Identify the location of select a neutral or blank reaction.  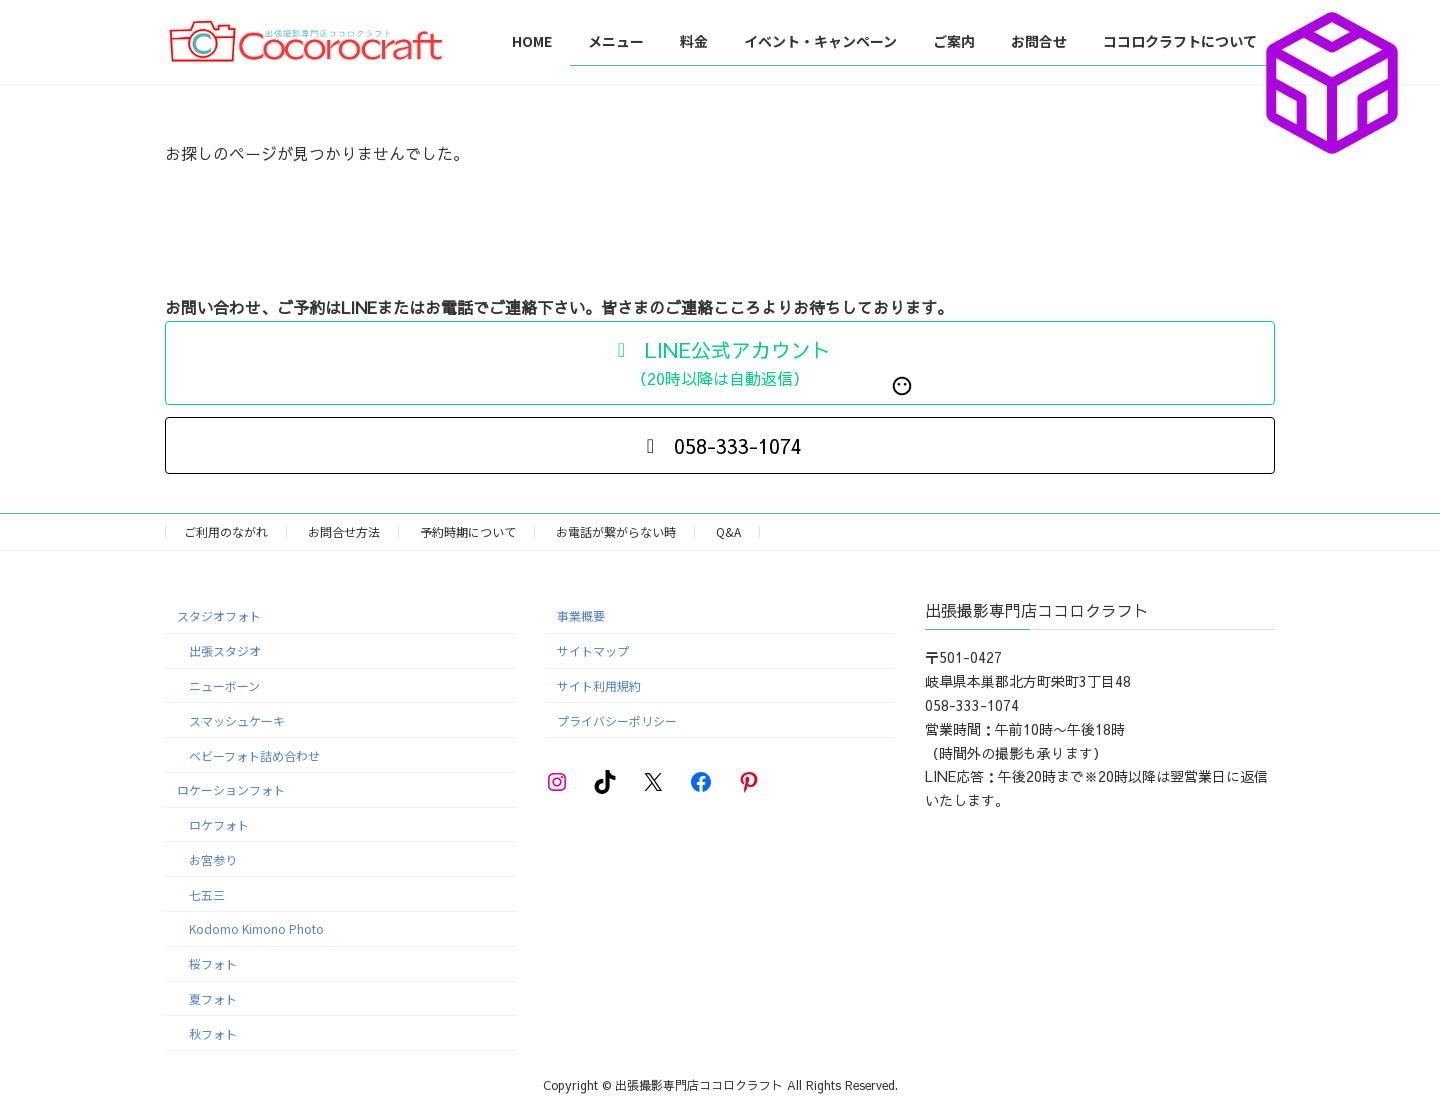
(902, 386).